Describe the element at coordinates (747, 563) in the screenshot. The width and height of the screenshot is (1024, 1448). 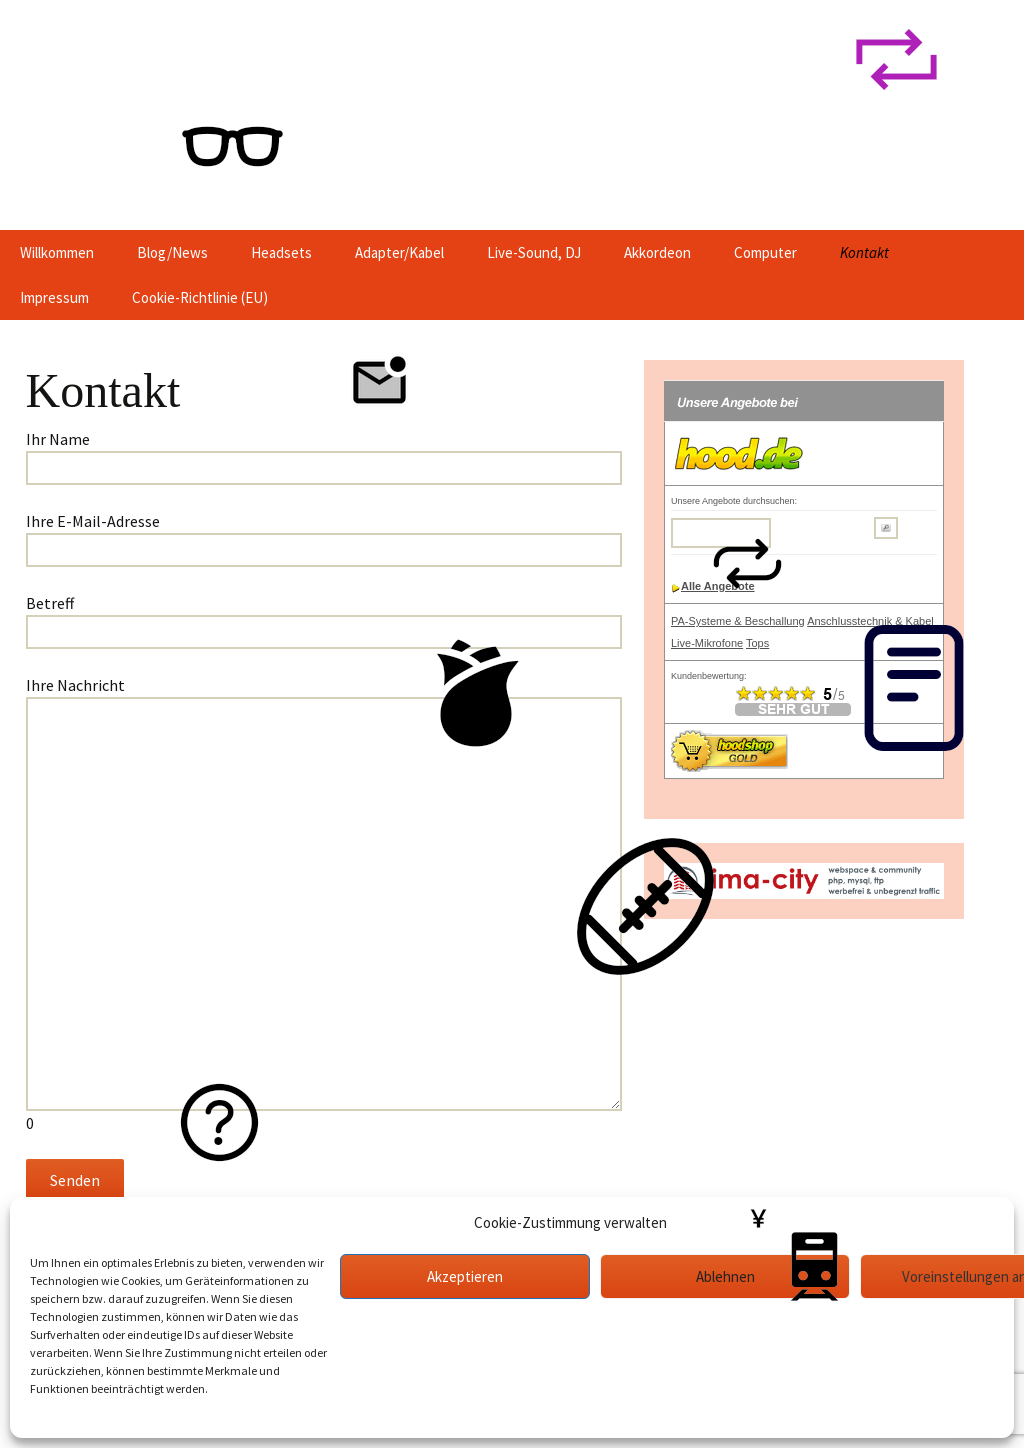
I see `enable repeat mode for playback` at that location.